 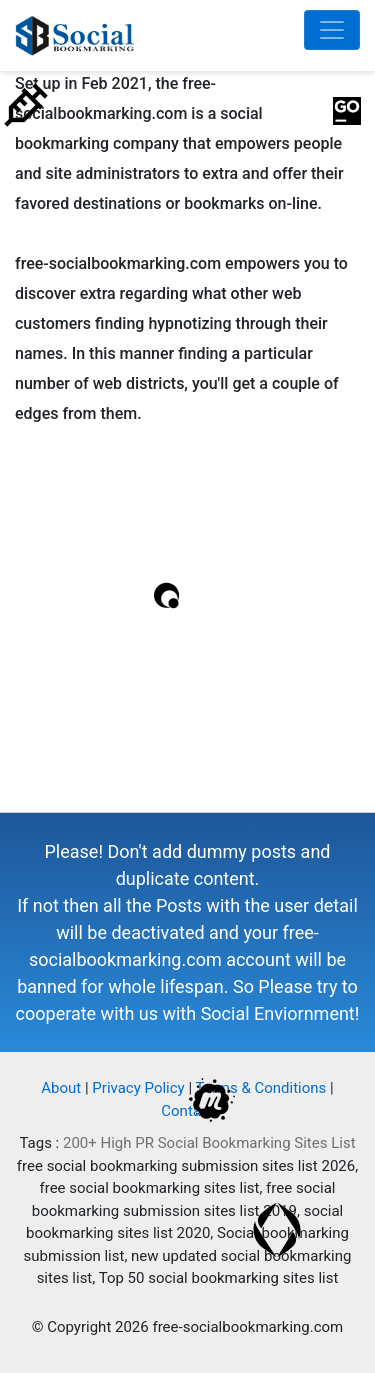 I want to click on quinscape company logo, so click(x=166, y=595).